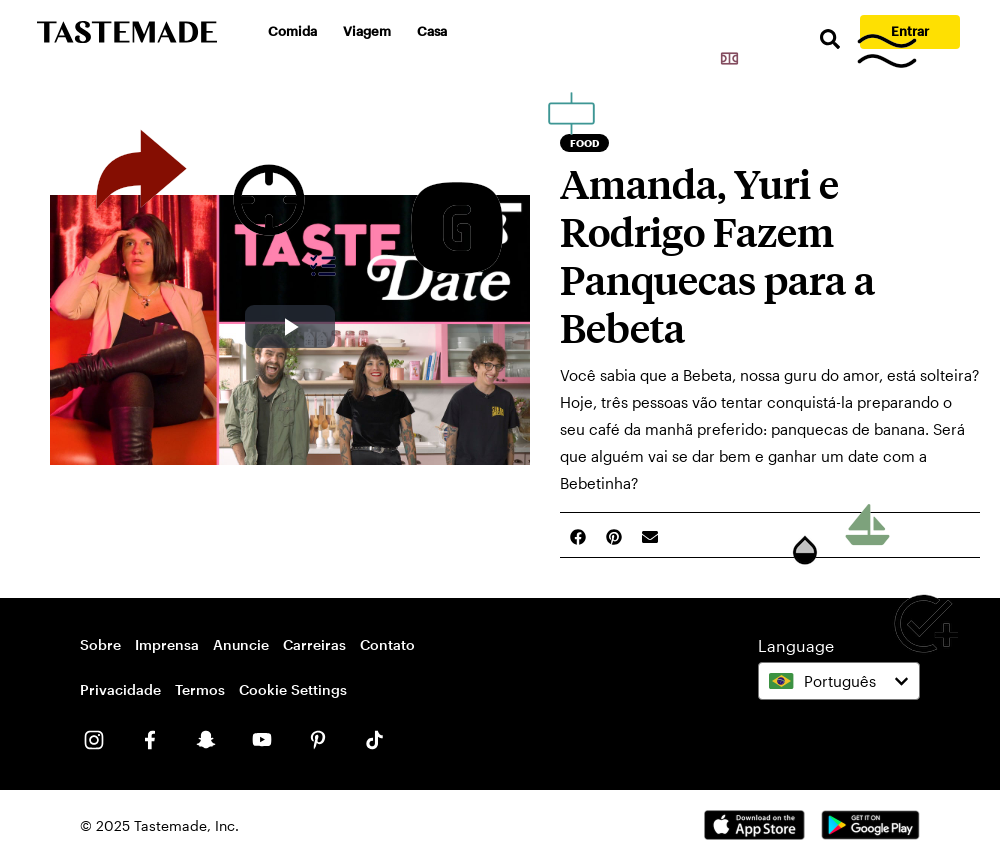  What do you see at coordinates (729, 58) in the screenshot?
I see `view basketball court availability` at bounding box center [729, 58].